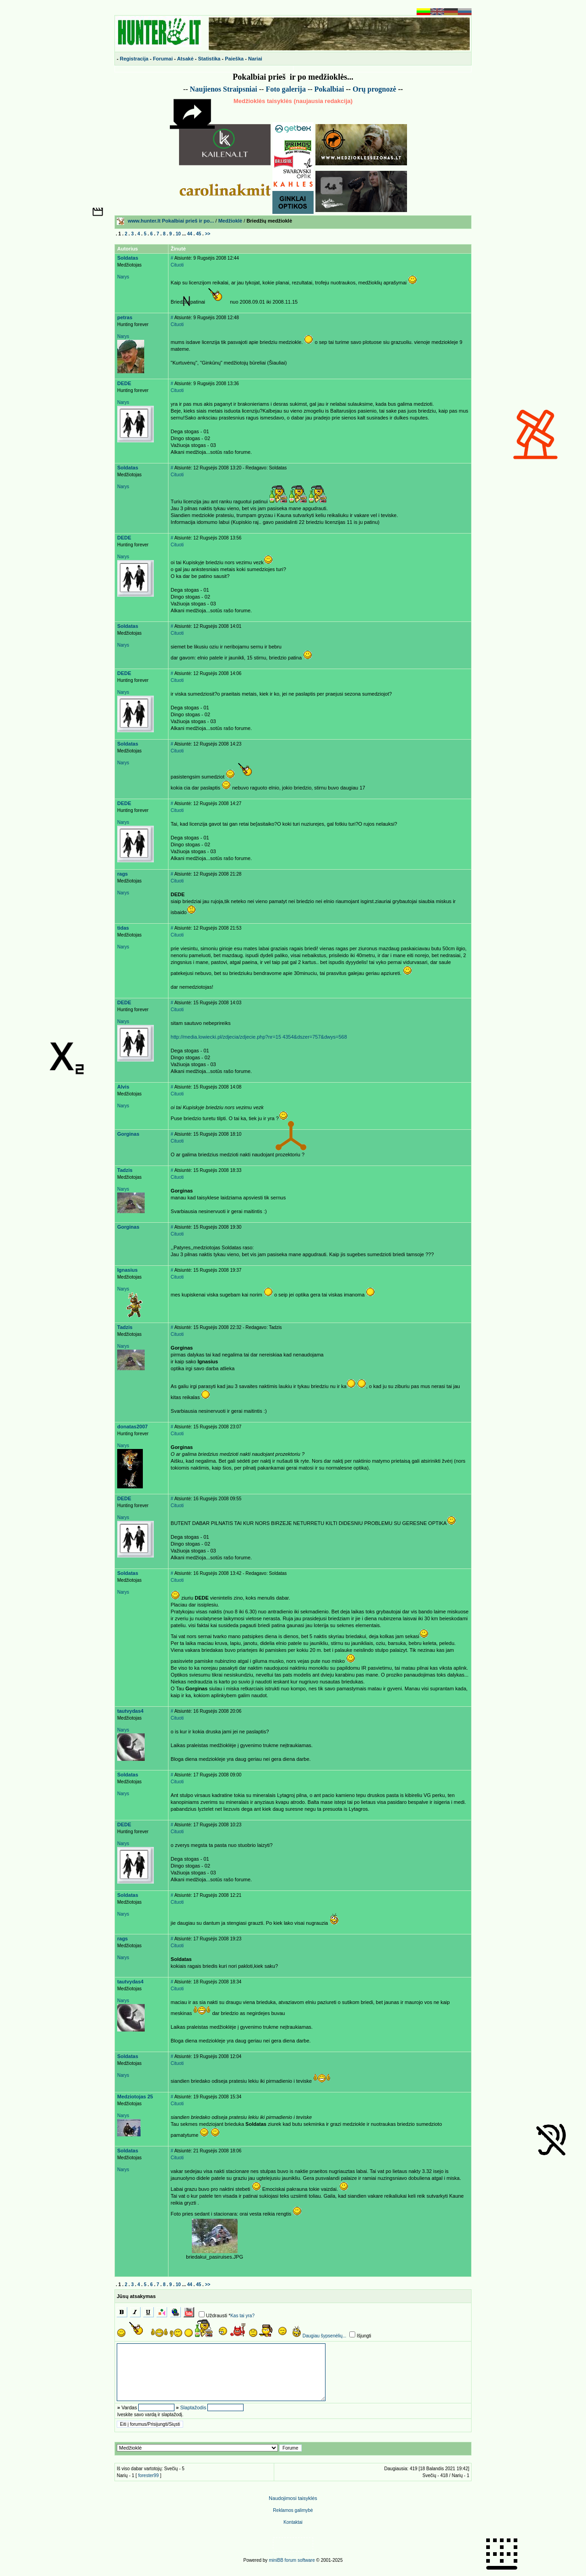 This screenshot has height=2576, width=586. Describe the element at coordinates (535, 435) in the screenshot. I see `indicates wind or renewable energy settings` at that location.